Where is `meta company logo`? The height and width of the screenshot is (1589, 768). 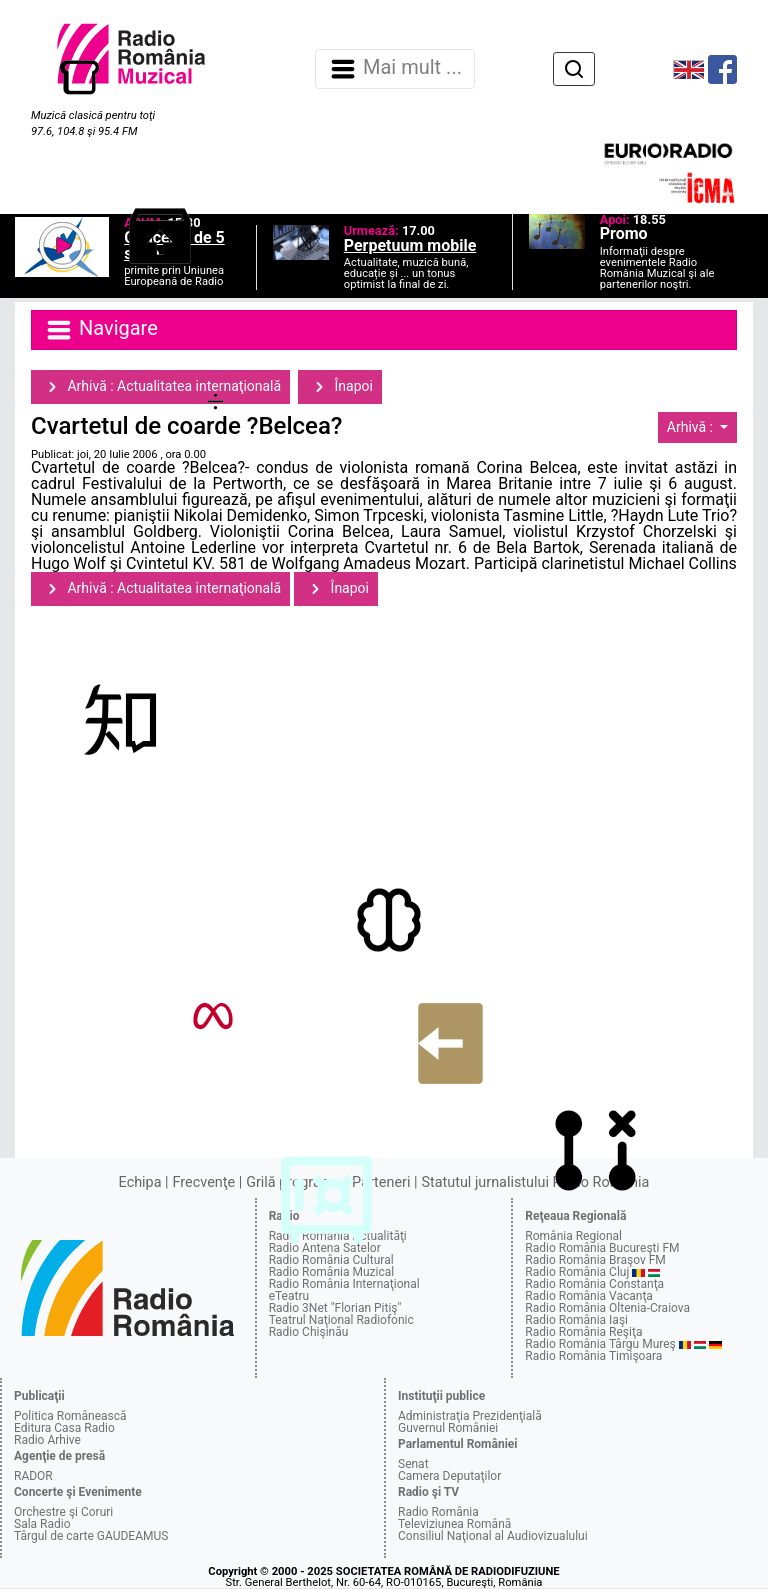 meta company logo is located at coordinates (213, 1016).